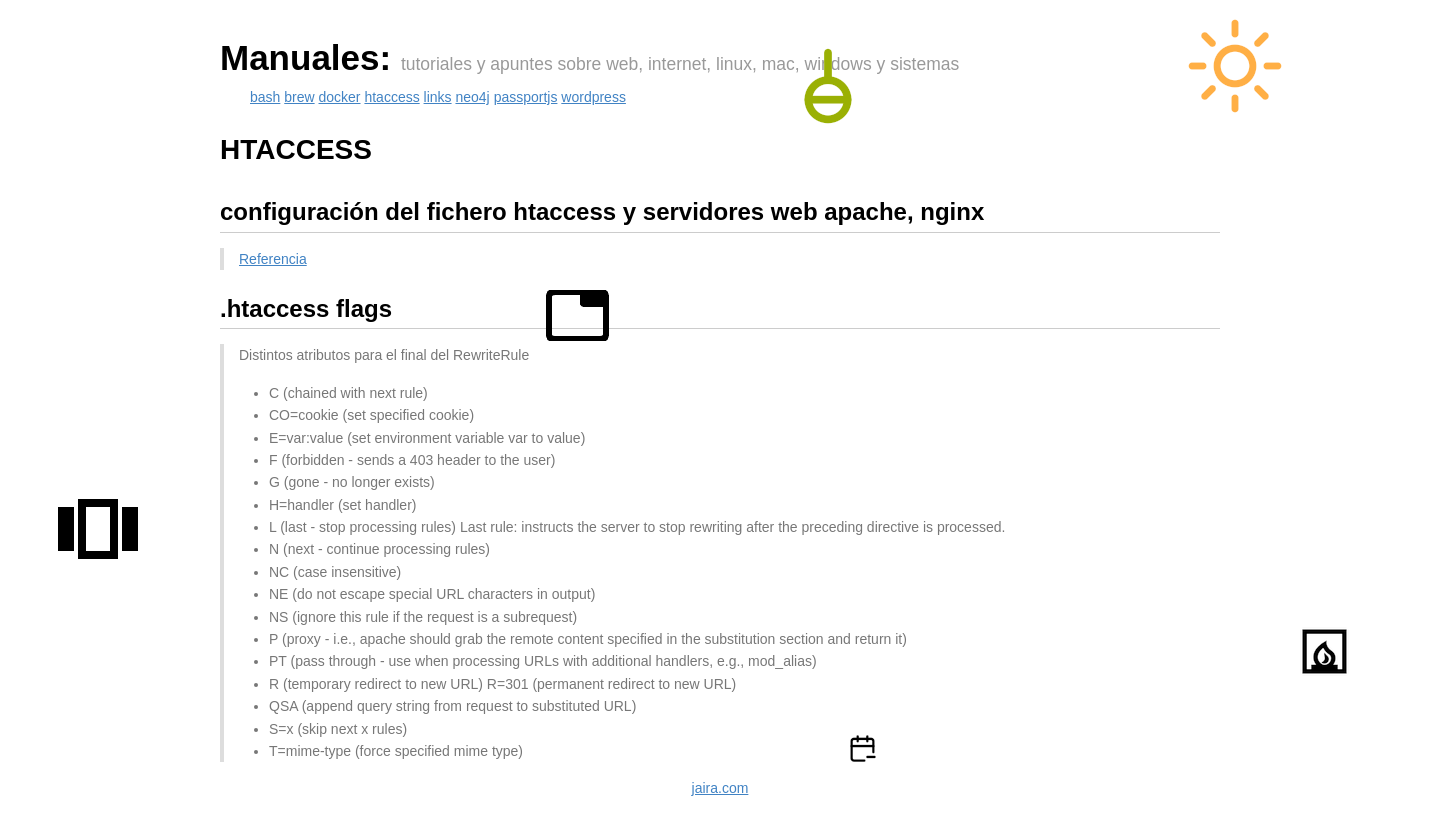 The image size is (1440, 830). Describe the element at coordinates (1235, 66) in the screenshot. I see `switch to light mode` at that location.